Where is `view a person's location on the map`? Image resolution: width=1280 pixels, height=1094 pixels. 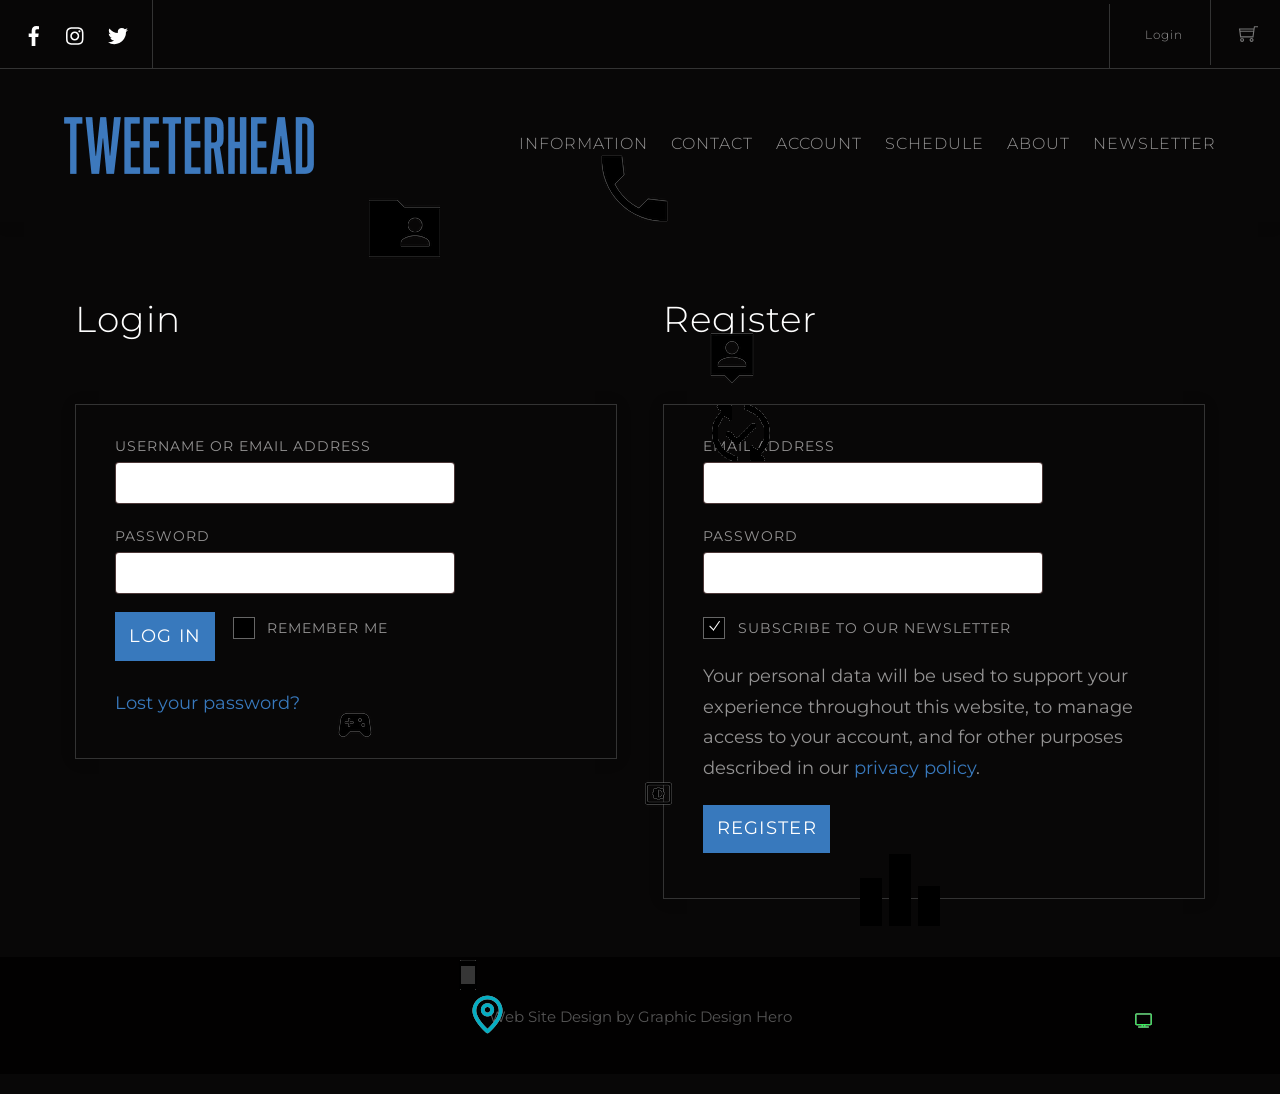 view a person's location on the map is located at coordinates (732, 357).